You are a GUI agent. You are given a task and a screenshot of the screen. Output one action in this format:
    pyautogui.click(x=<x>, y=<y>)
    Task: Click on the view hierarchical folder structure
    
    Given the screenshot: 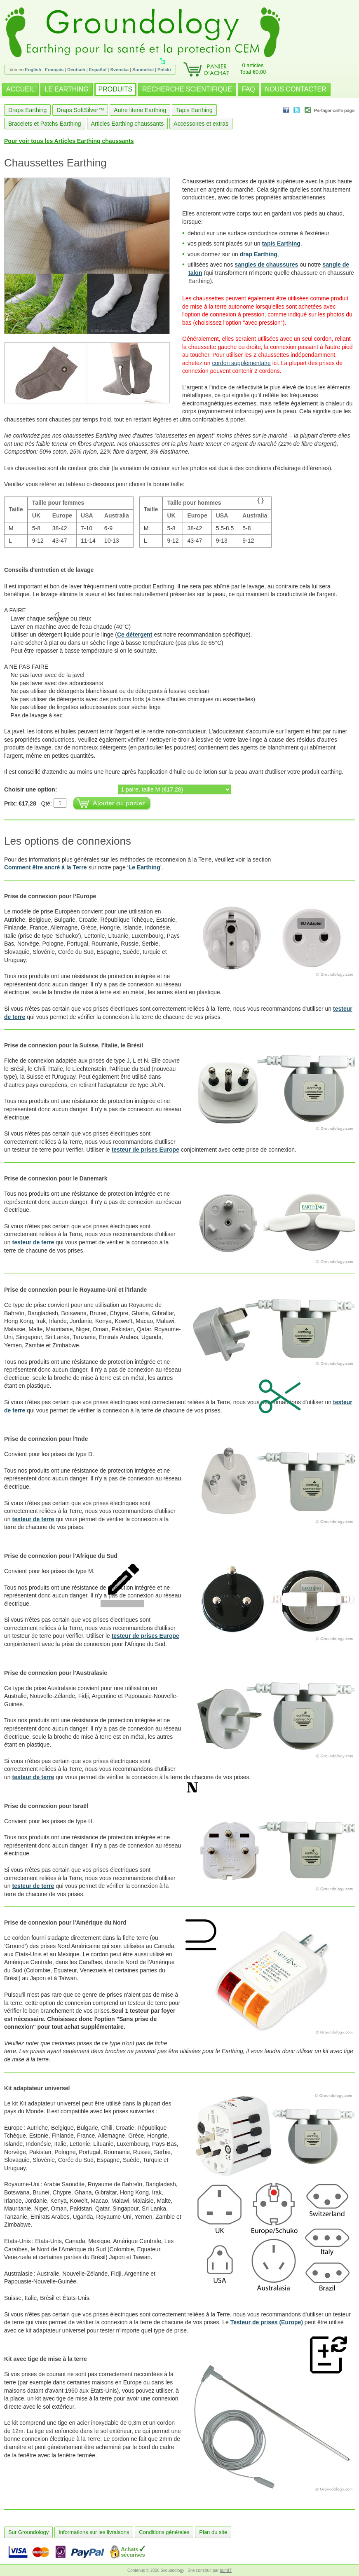 What is the action you would take?
    pyautogui.click(x=162, y=61)
    